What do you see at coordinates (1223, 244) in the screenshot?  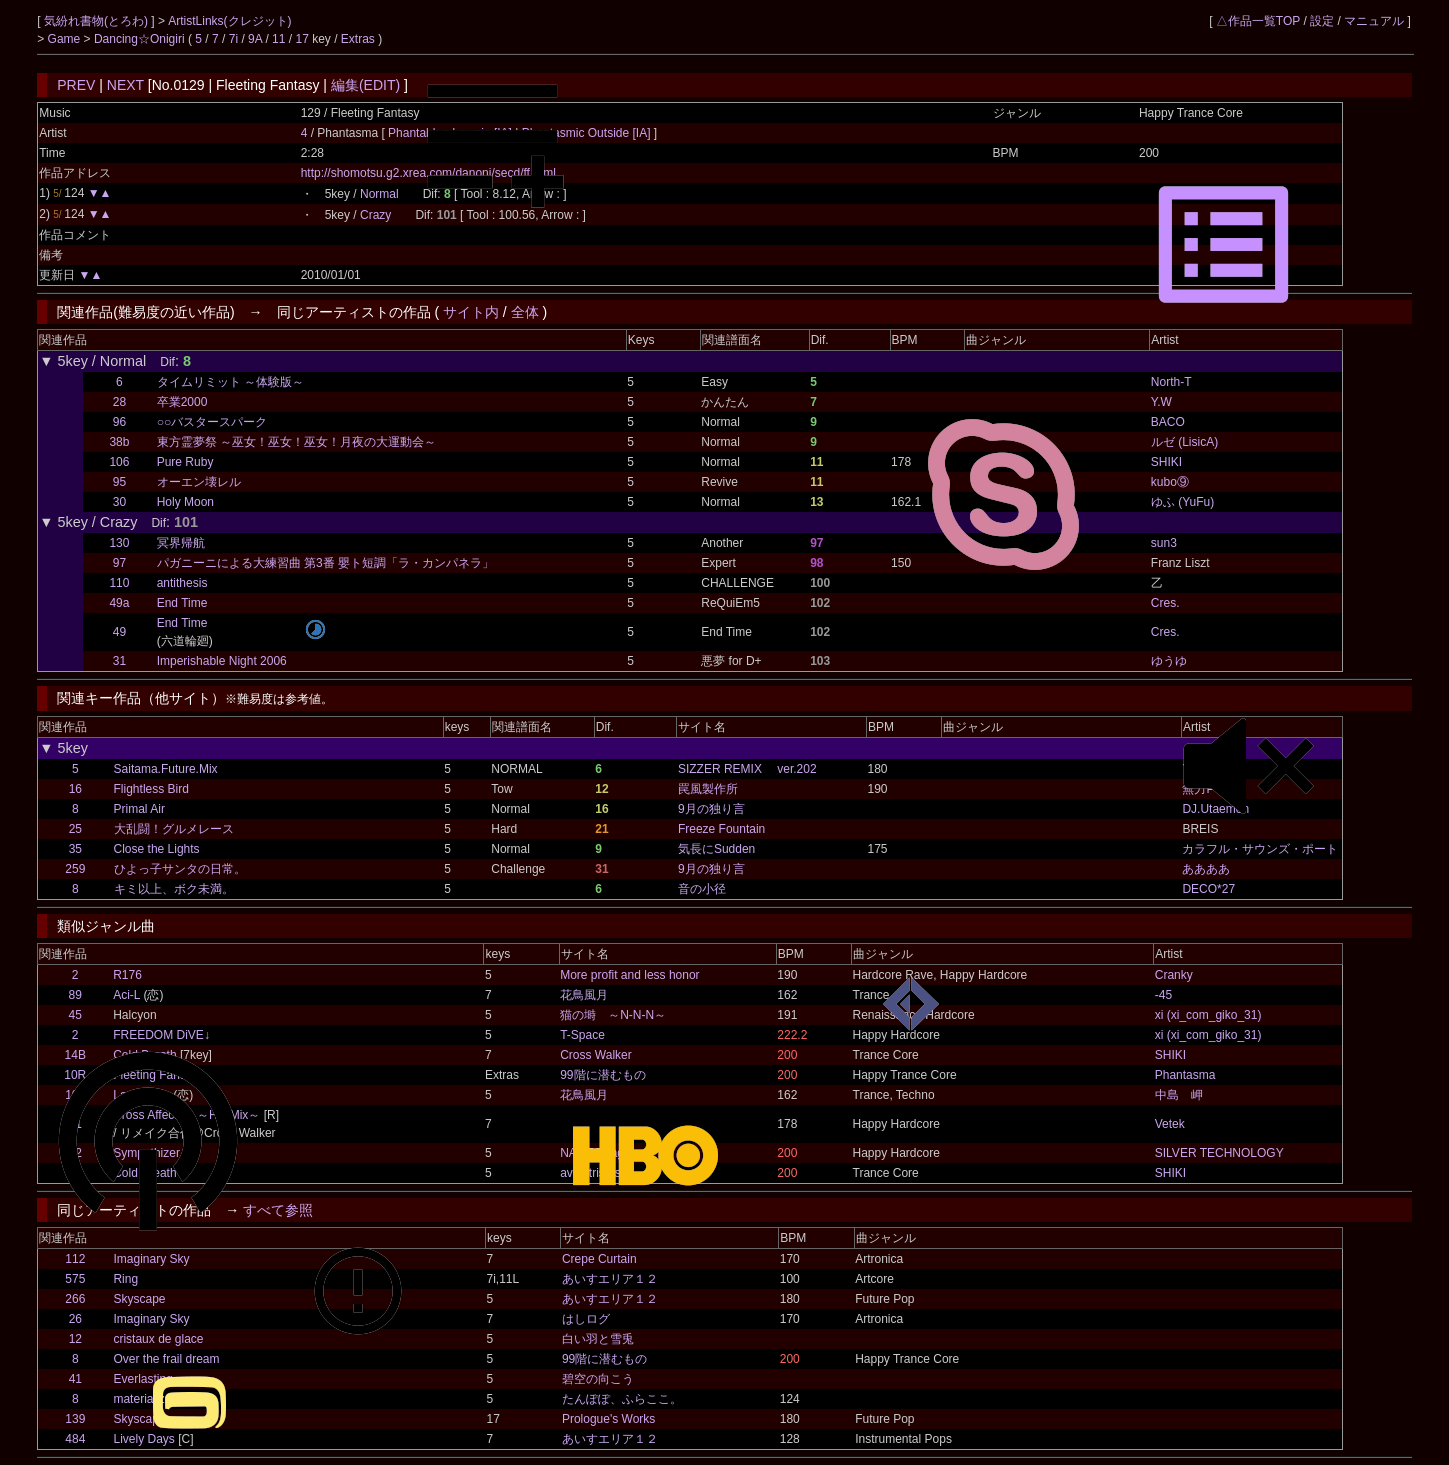 I see `switch to list view` at bounding box center [1223, 244].